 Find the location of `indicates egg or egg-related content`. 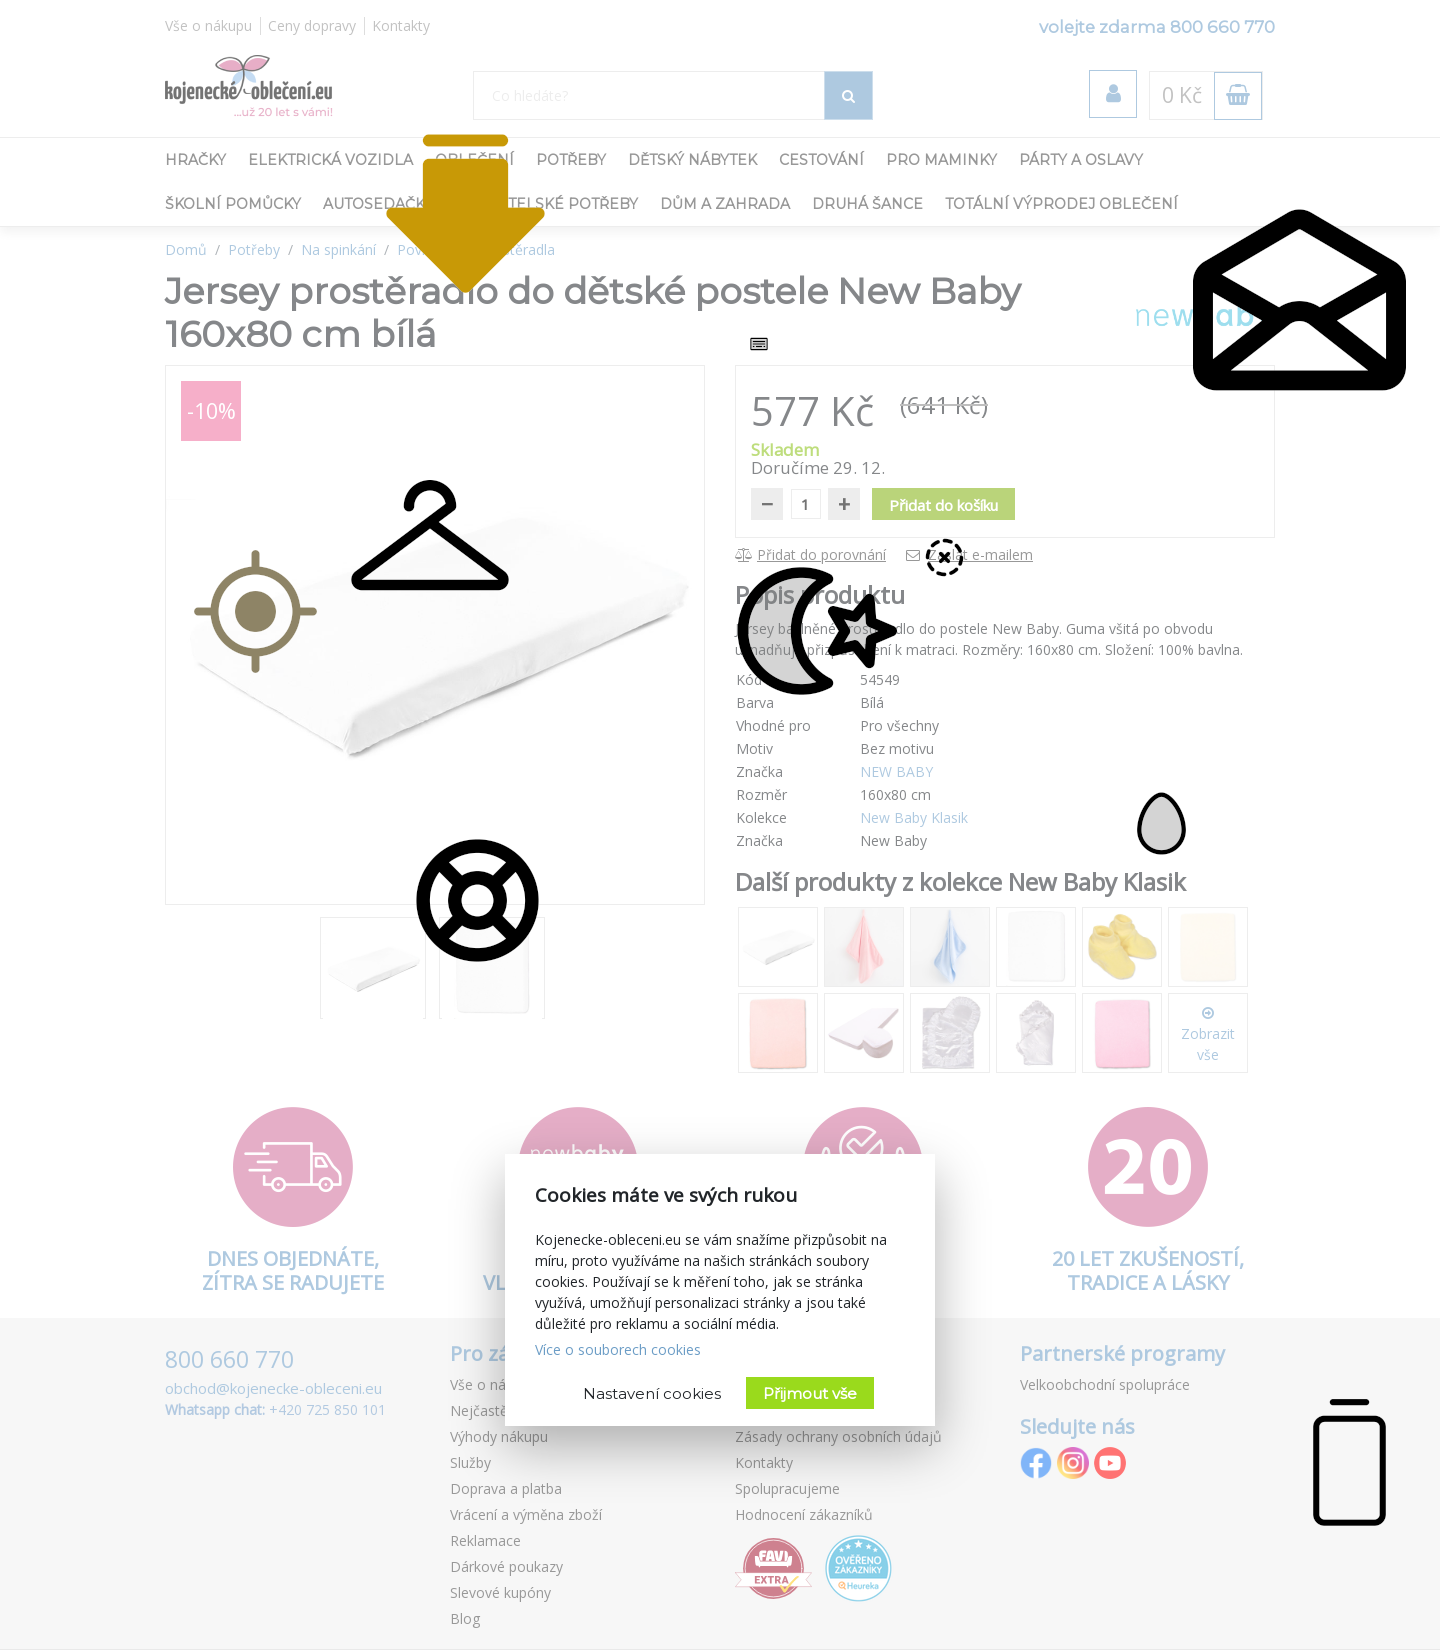

indicates egg or egg-related content is located at coordinates (1161, 823).